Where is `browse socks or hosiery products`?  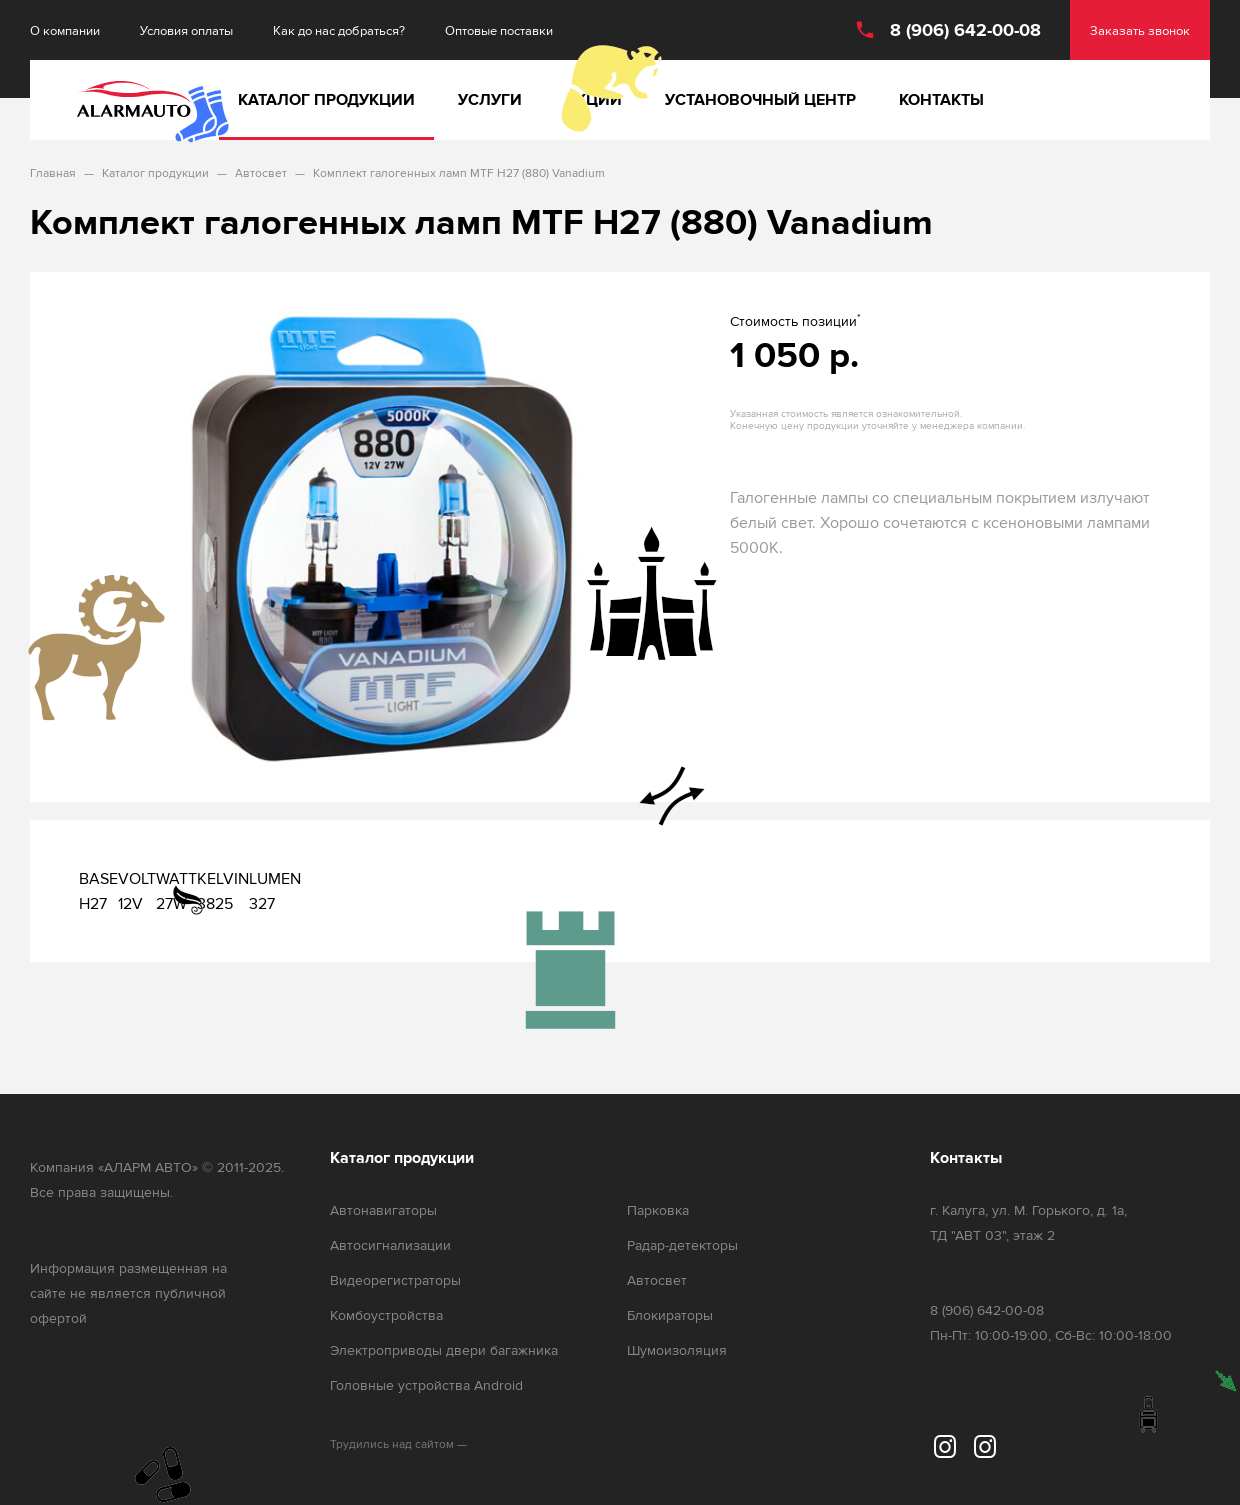
browse socks or hosiery products is located at coordinates (202, 114).